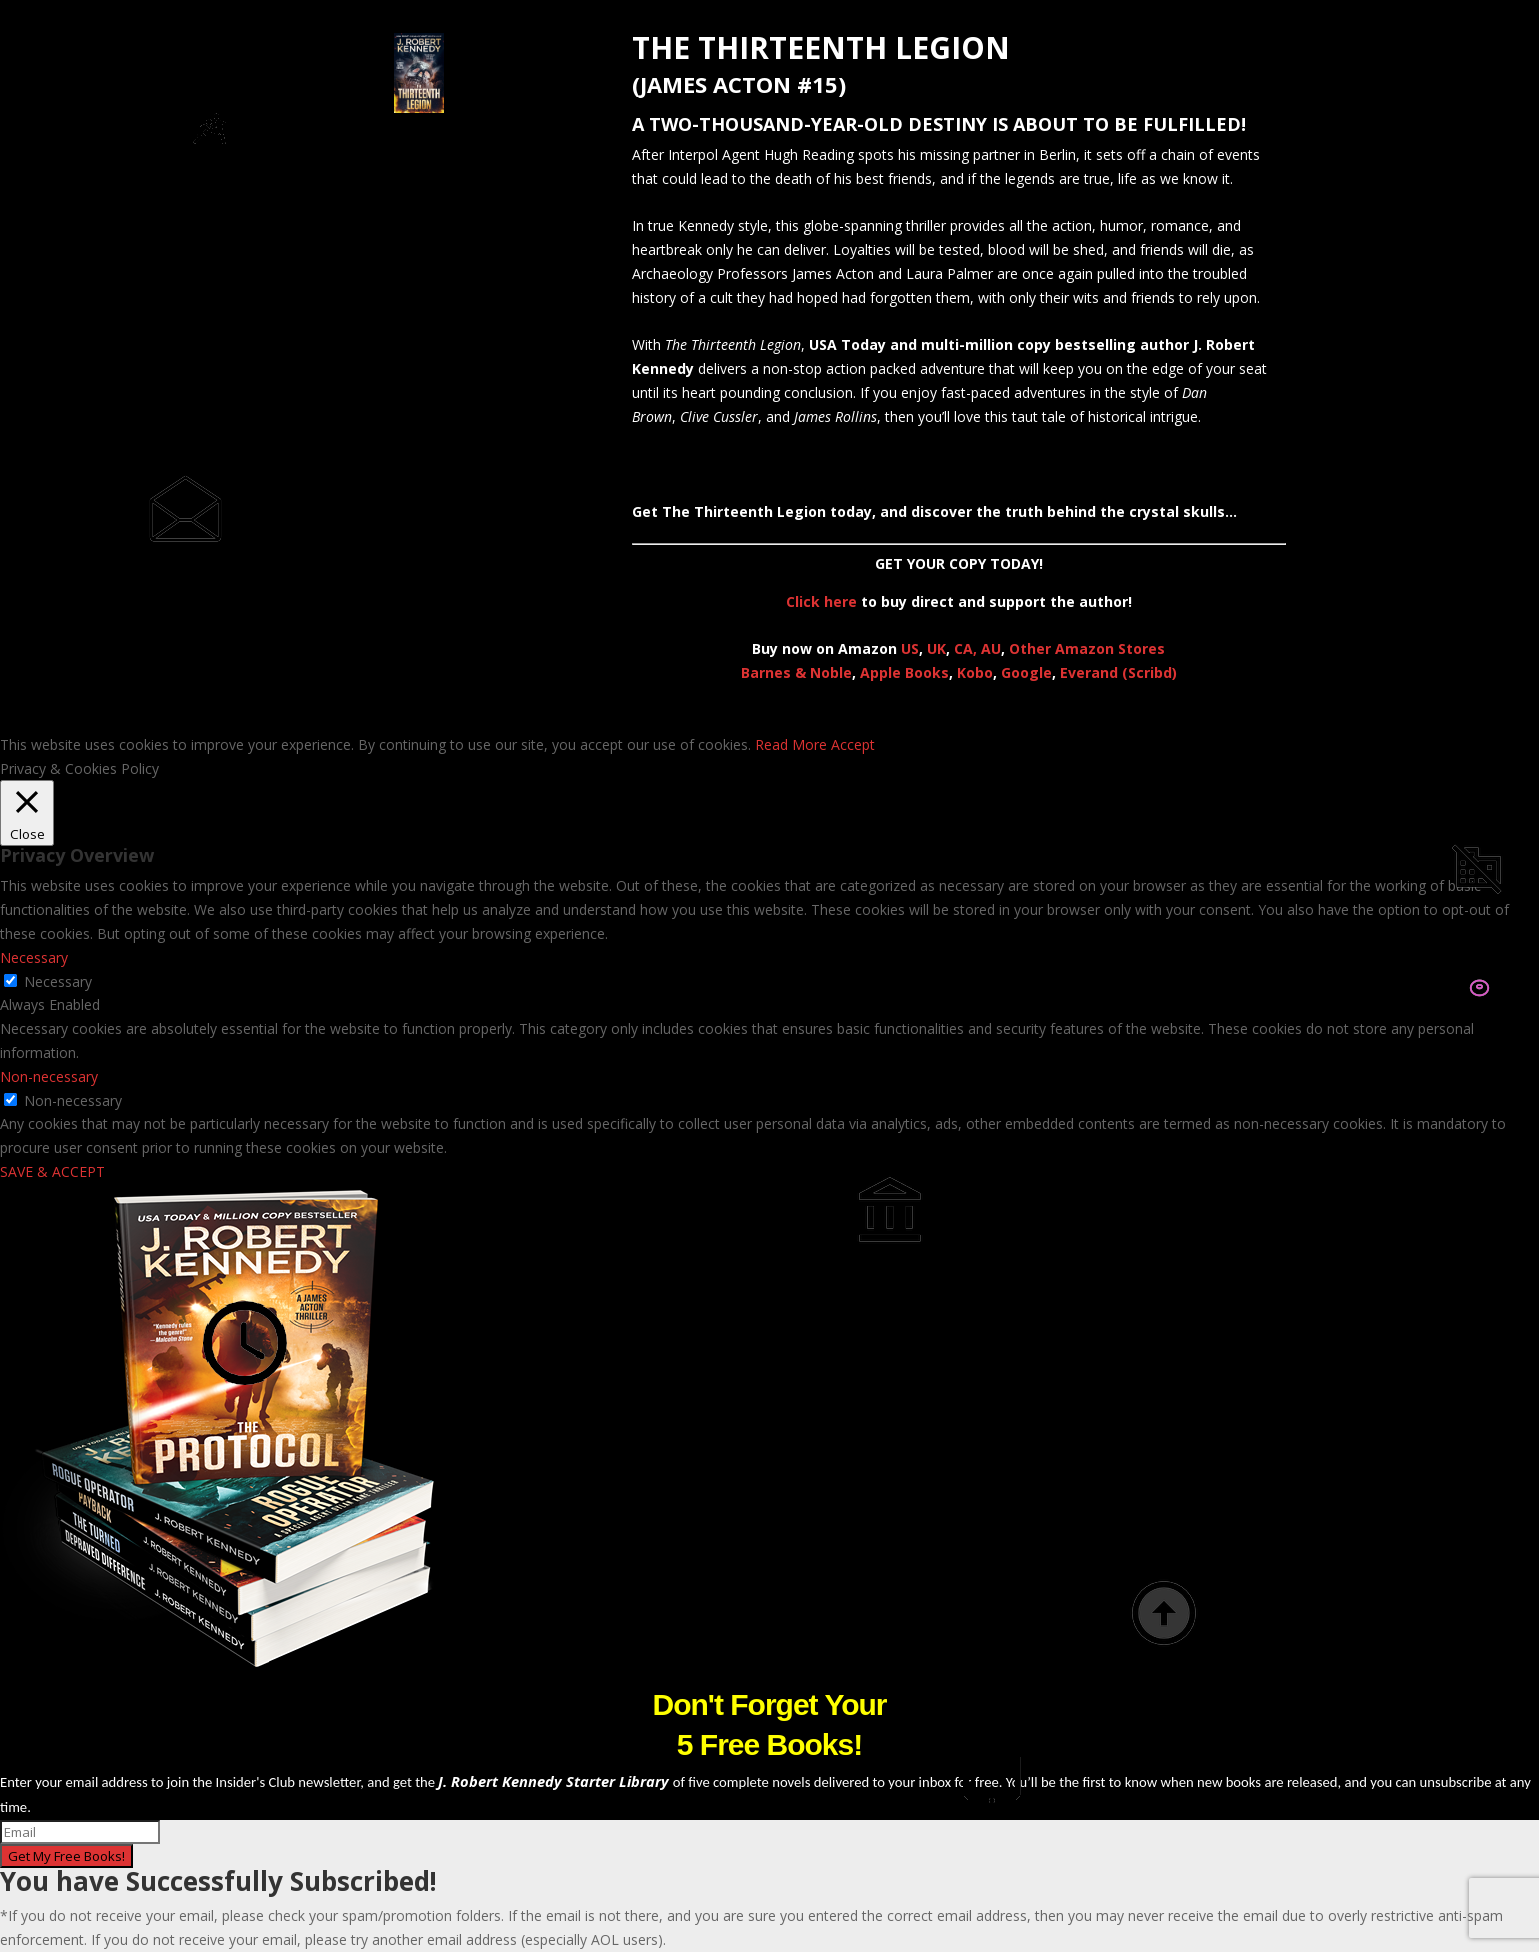 The image size is (1539, 1952). I want to click on select a 3D torus shape in modeling software, so click(1479, 987).